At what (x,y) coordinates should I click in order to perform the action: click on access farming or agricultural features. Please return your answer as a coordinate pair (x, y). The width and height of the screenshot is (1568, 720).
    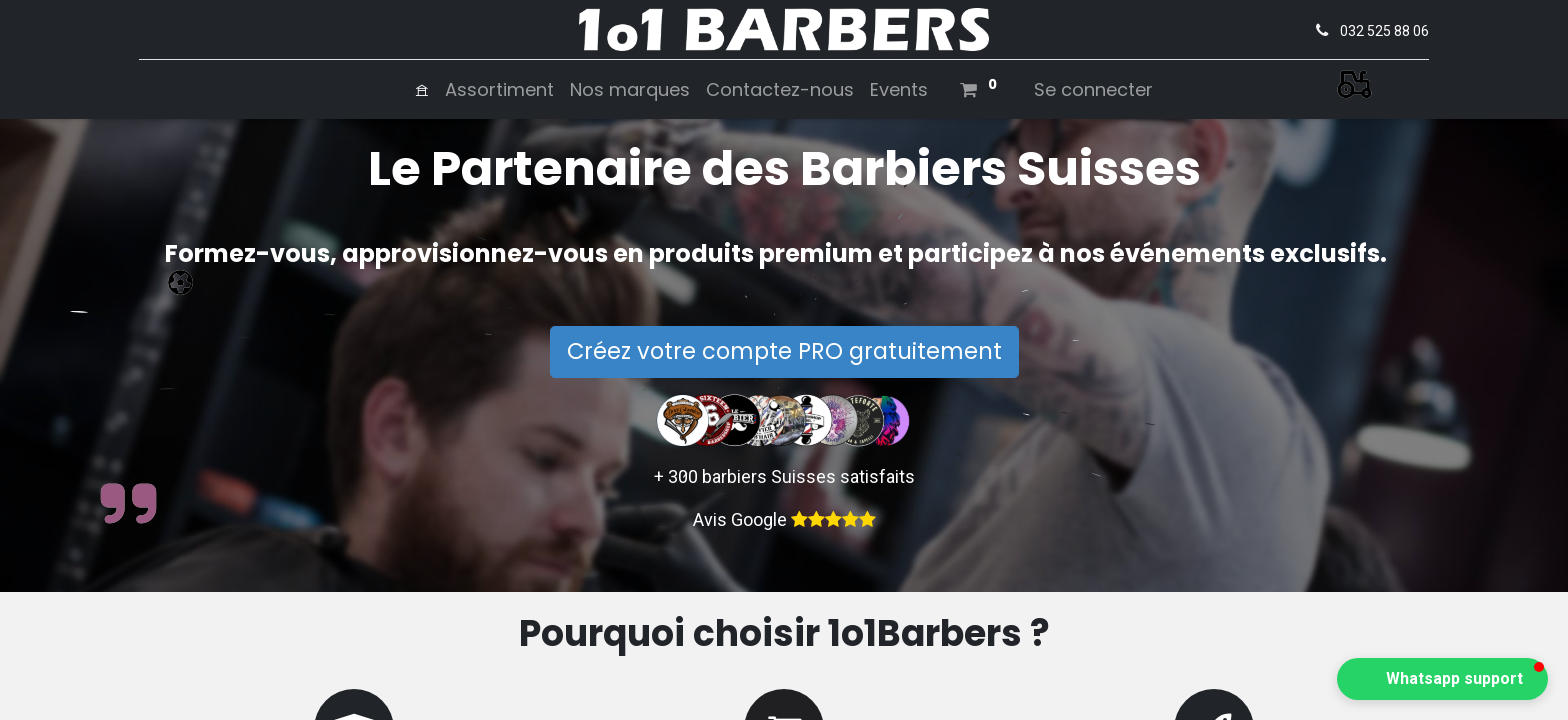
    Looking at the image, I should click on (1354, 84).